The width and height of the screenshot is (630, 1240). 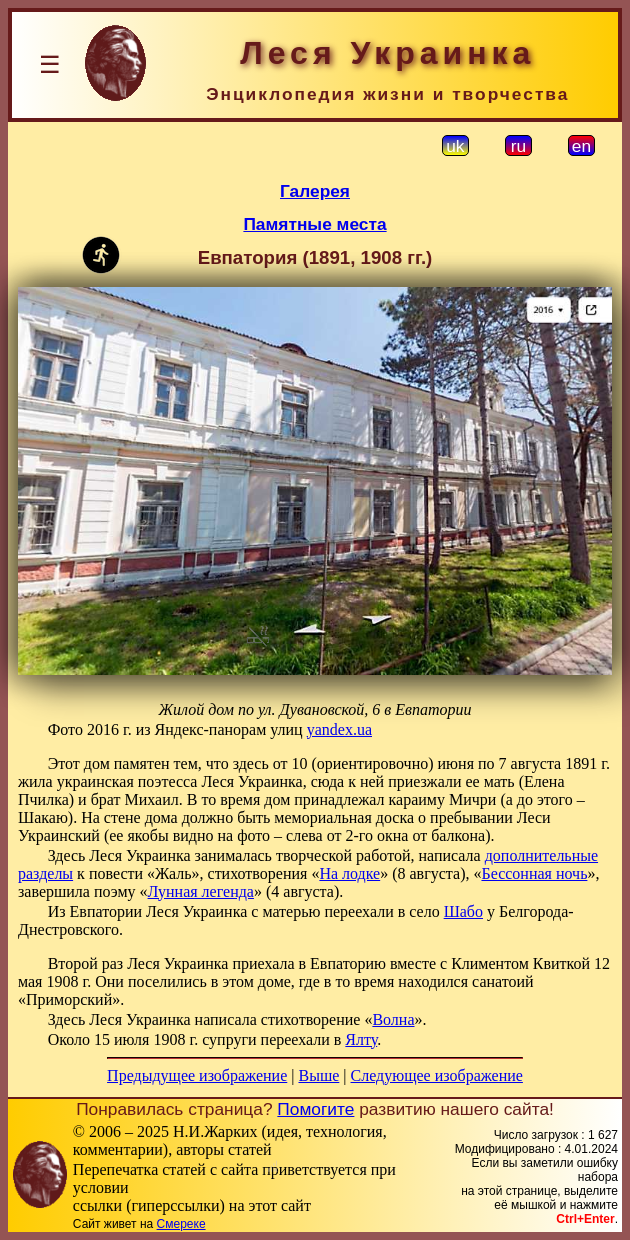 What do you see at coordinates (101, 255) in the screenshot?
I see `start running or jogging activity` at bounding box center [101, 255].